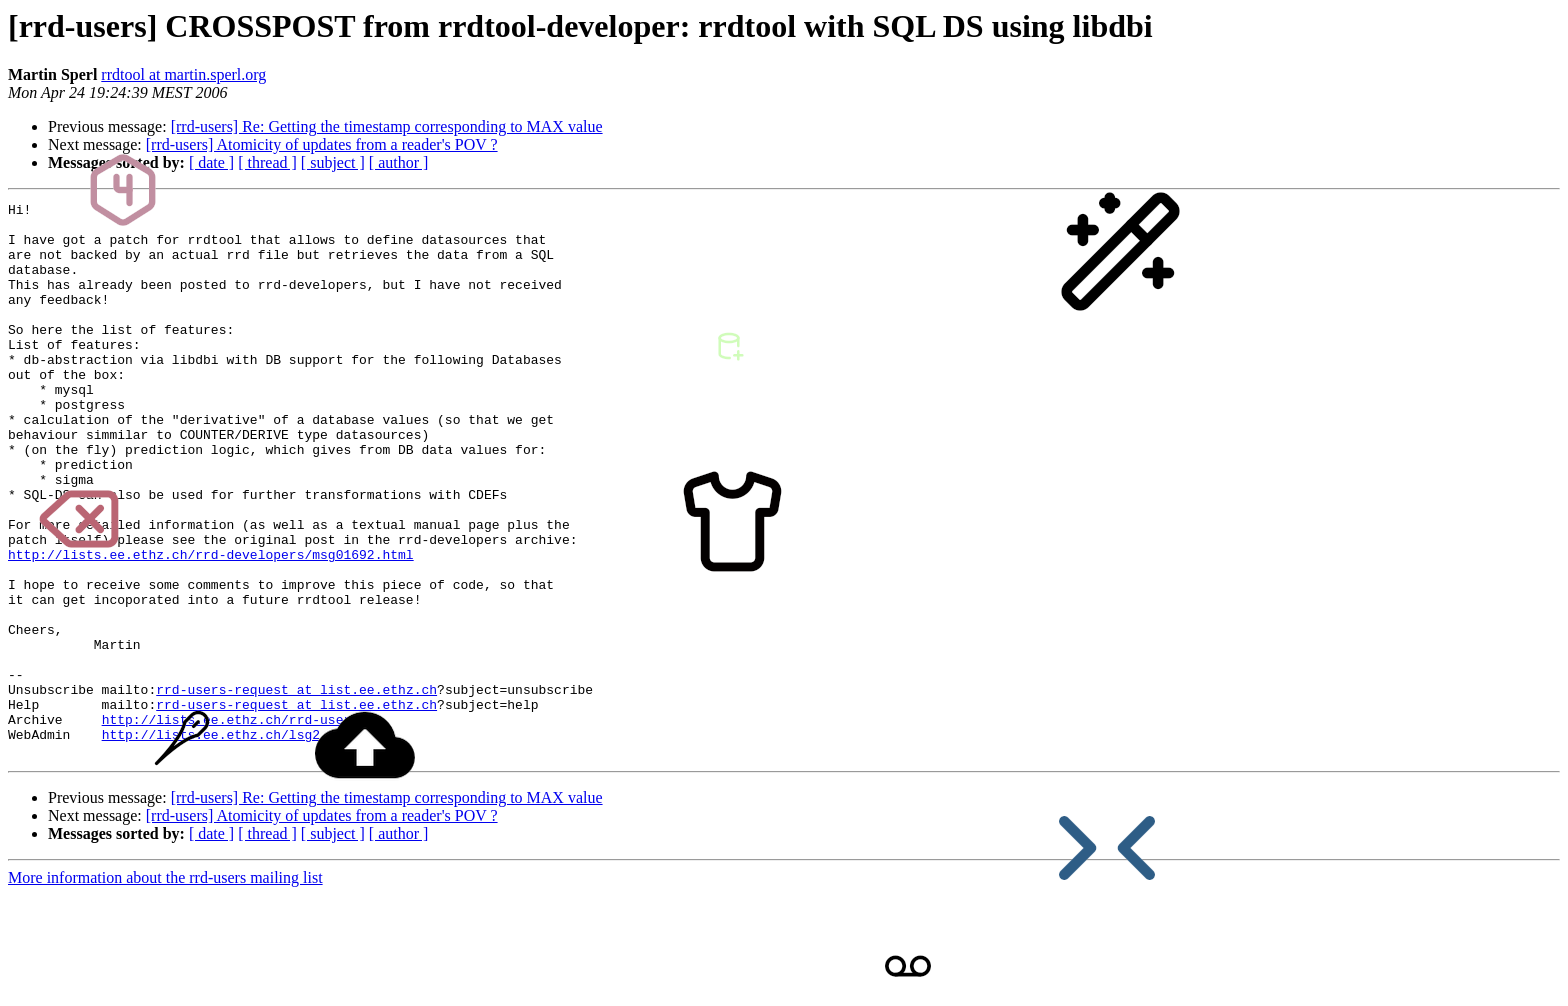 This screenshot has height=1006, width=1568. What do you see at coordinates (1120, 251) in the screenshot?
I see `apply magic or auto-enhance effects` at bounding box center [1120, 251].